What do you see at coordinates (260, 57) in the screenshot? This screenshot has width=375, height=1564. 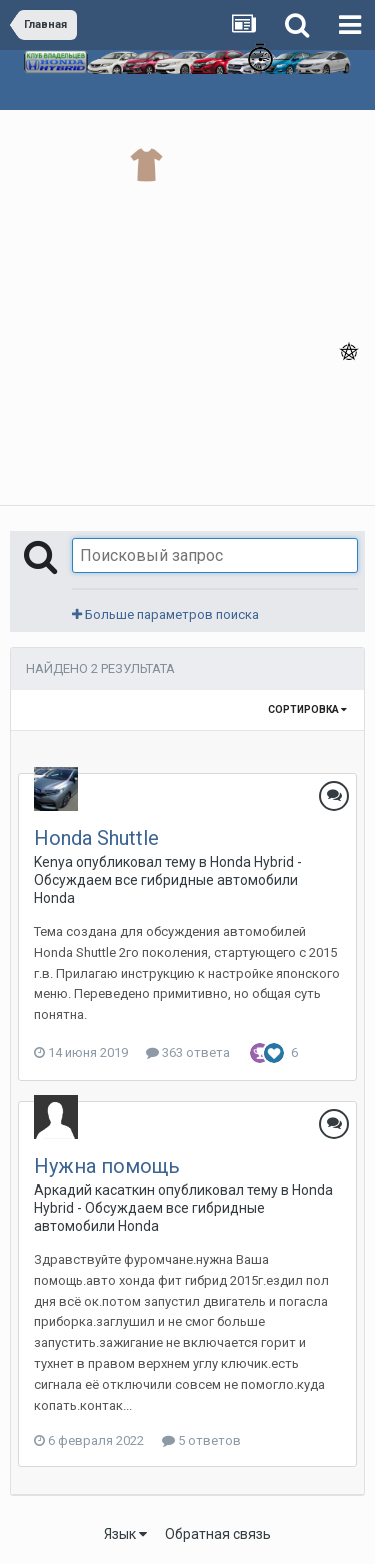 I see `start or view a timer` at bounding box center [260, 57].